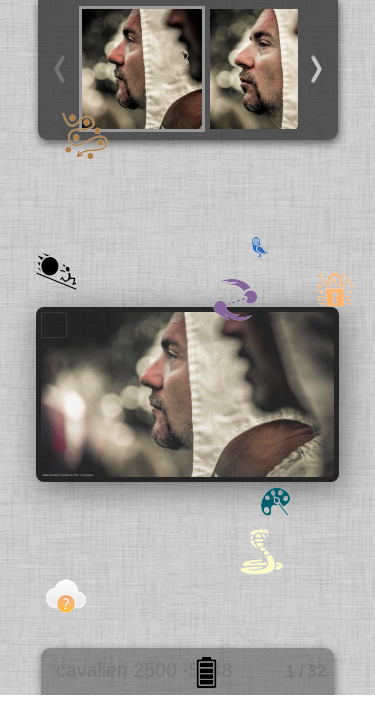  I want to click on view predictions or fortune features, so click(183, 57).